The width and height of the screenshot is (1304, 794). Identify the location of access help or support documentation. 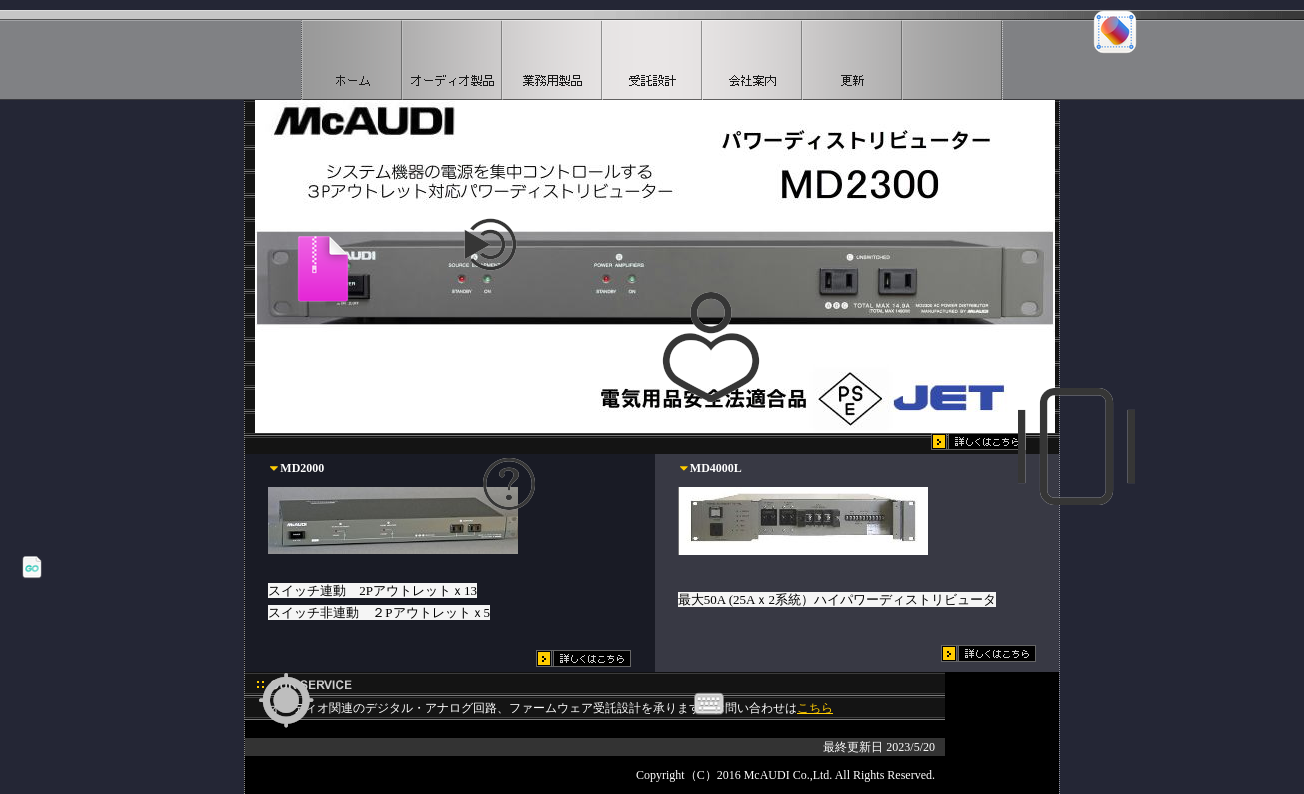
(509, 484).